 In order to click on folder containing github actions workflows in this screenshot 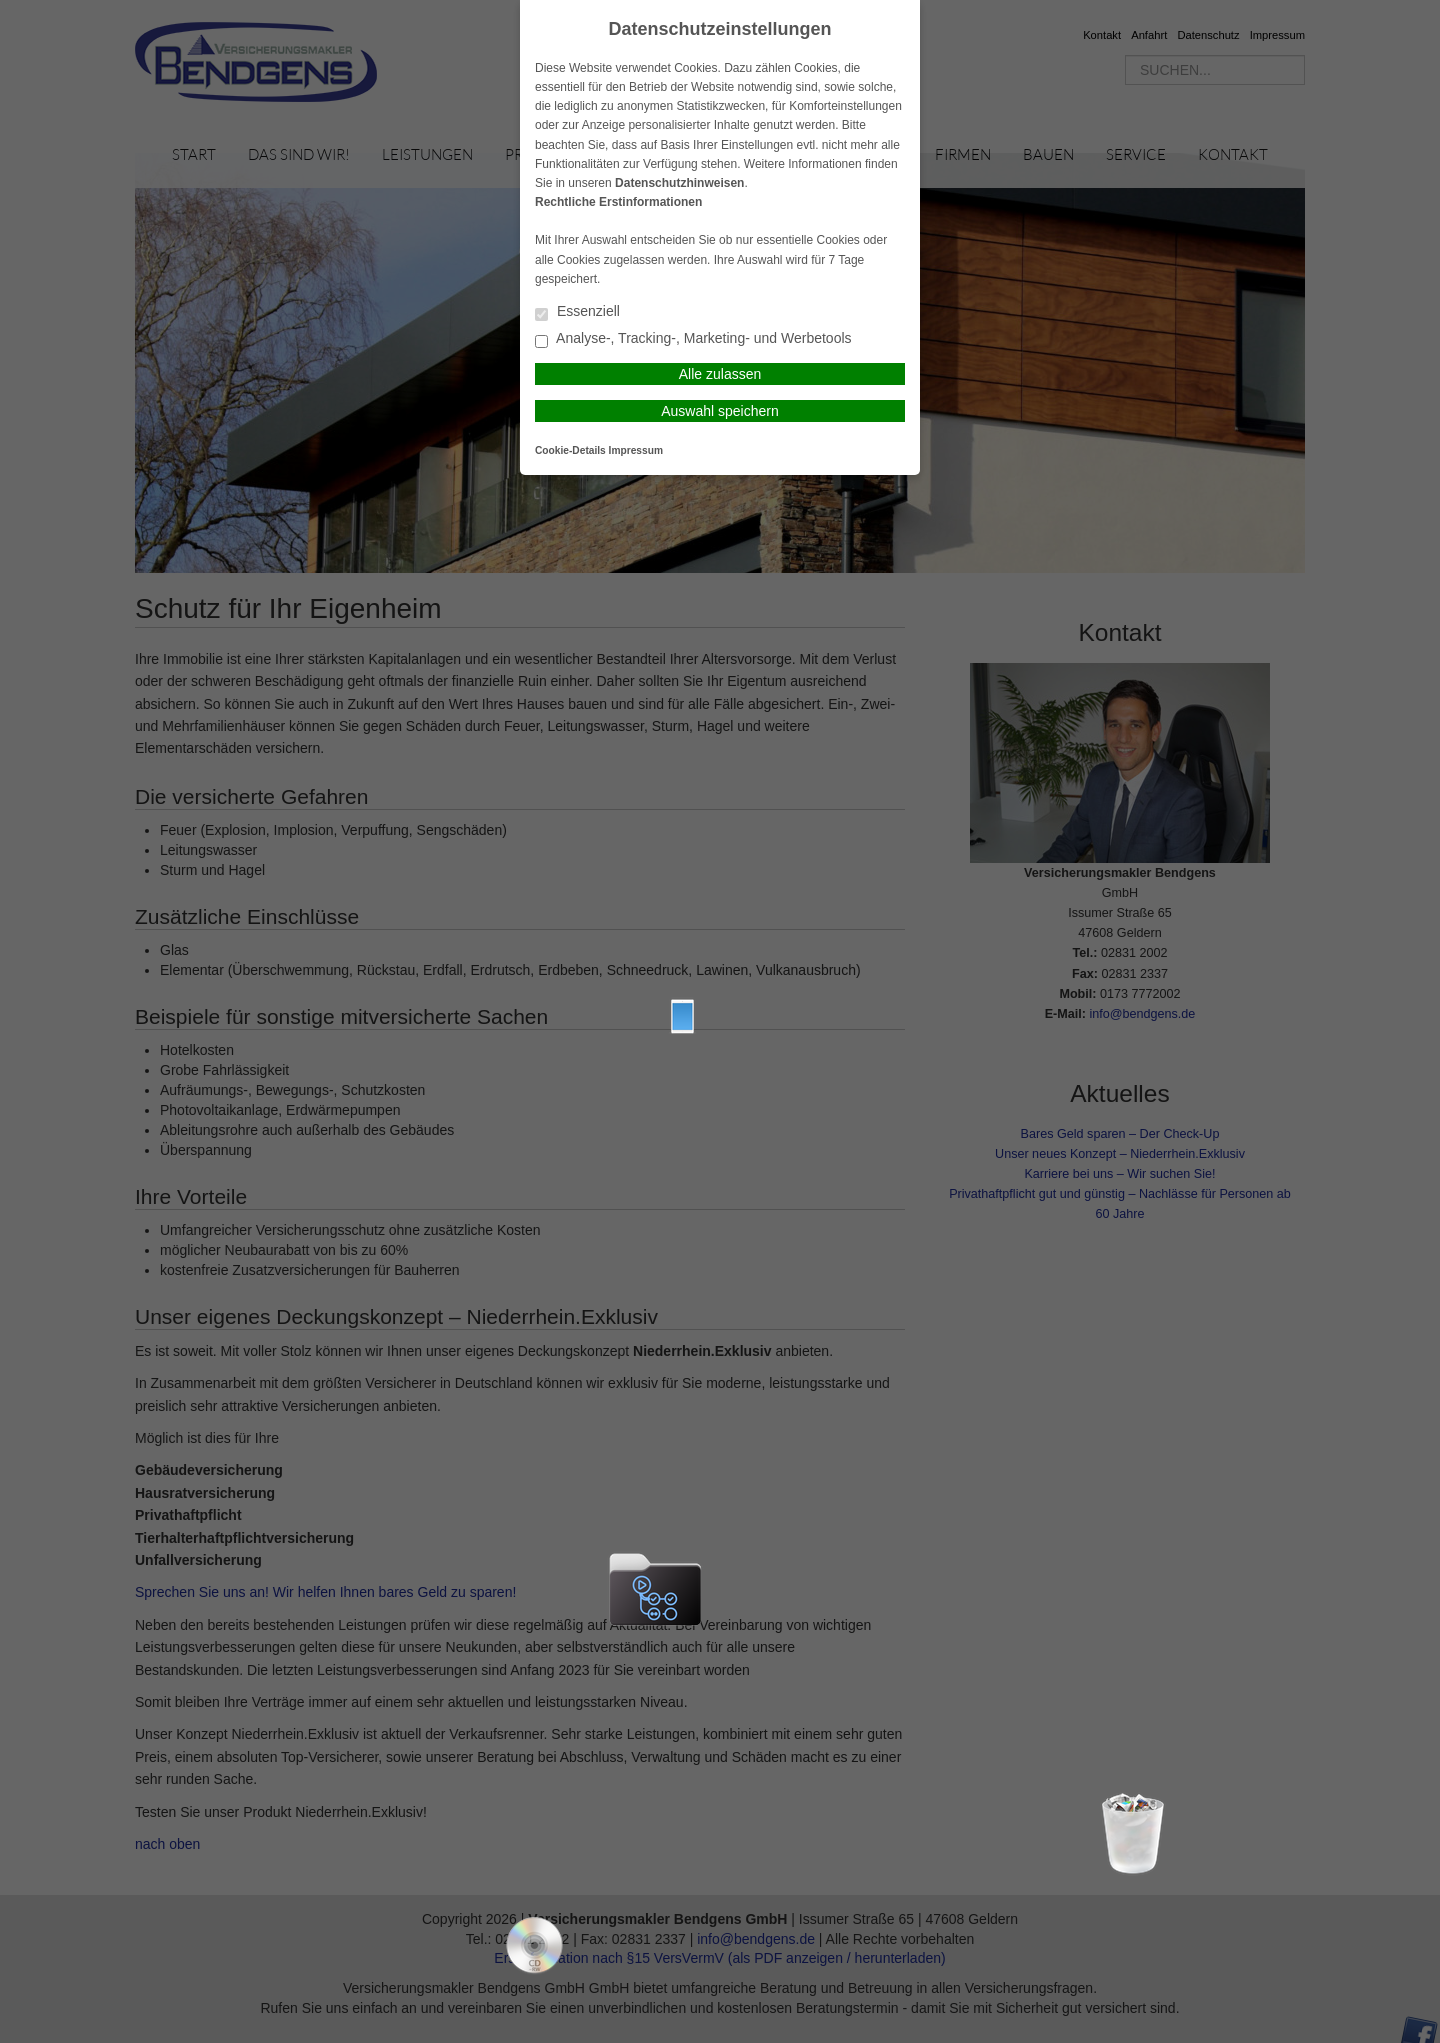, I will do `click(655, 1592)`.